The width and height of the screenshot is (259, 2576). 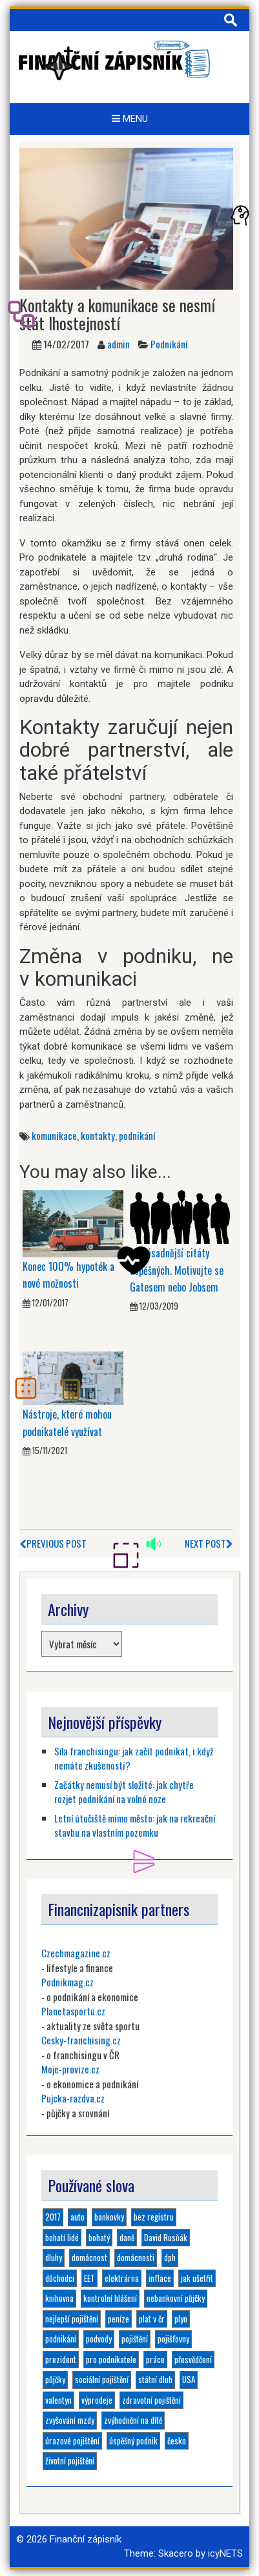 I want to click on resize a window or element, so click(x=126, y=1555).